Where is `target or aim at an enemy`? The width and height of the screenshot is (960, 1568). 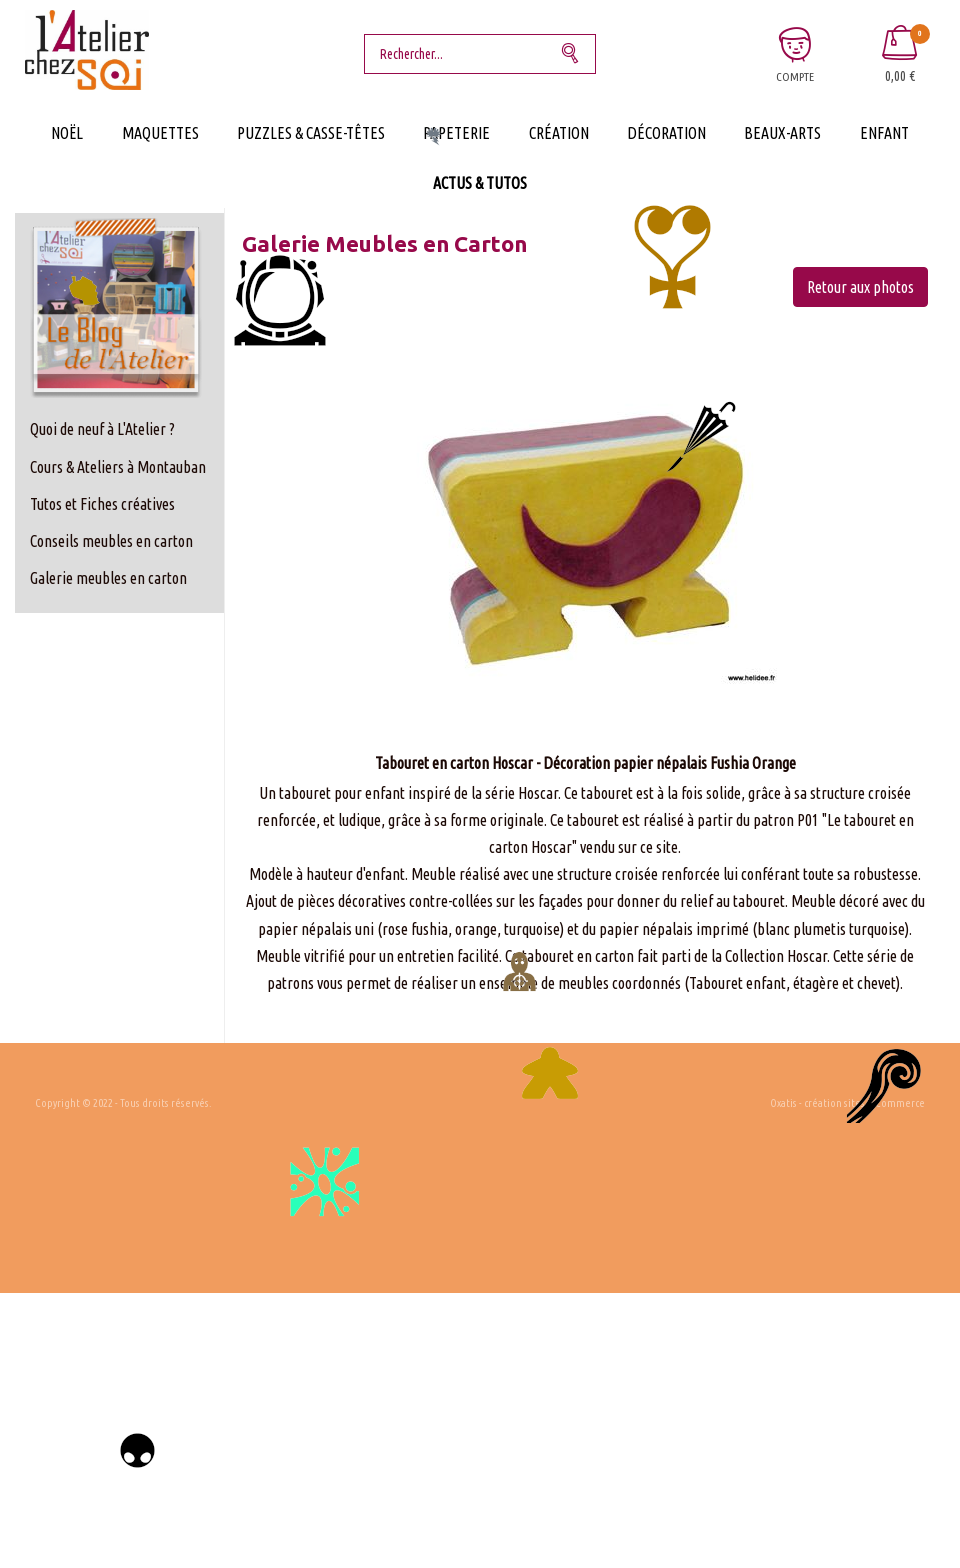
target or aim at an enemy is located at coordinates (519, 971).